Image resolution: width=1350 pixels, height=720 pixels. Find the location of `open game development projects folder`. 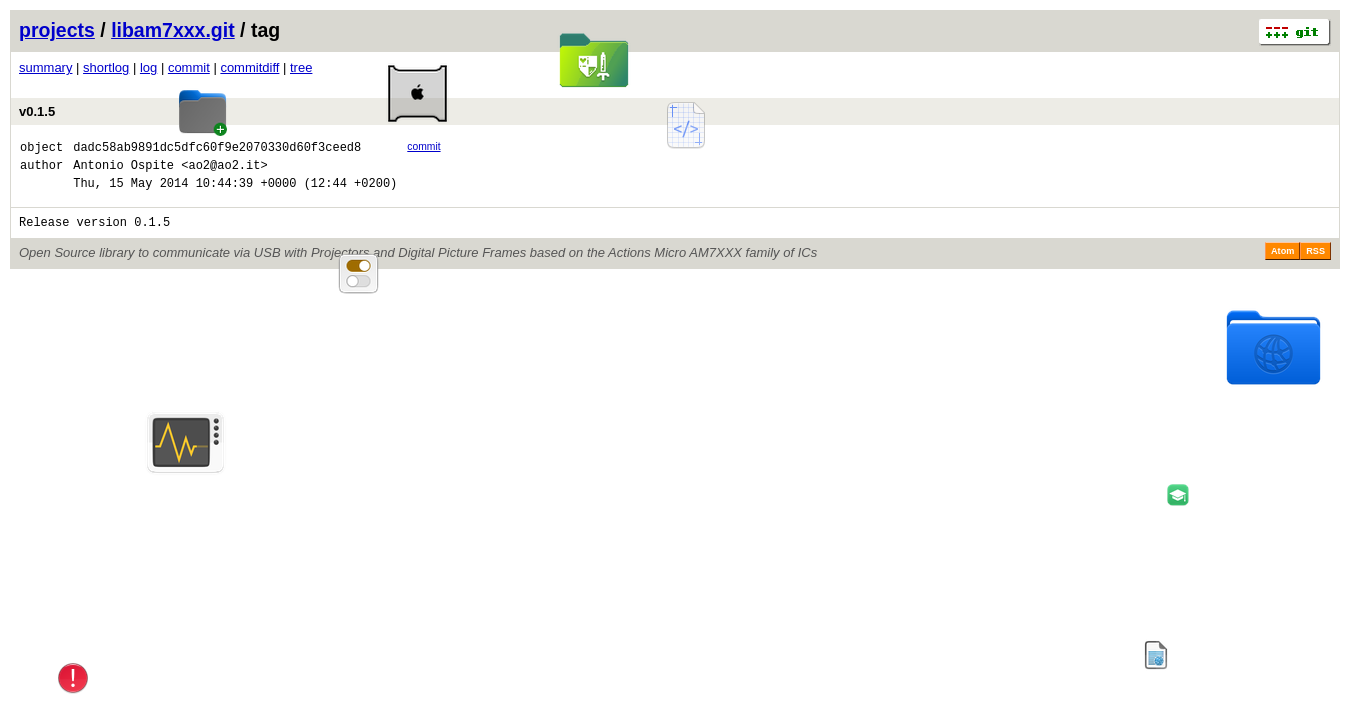

open game development projects folder is located at coordinates (594, 62).